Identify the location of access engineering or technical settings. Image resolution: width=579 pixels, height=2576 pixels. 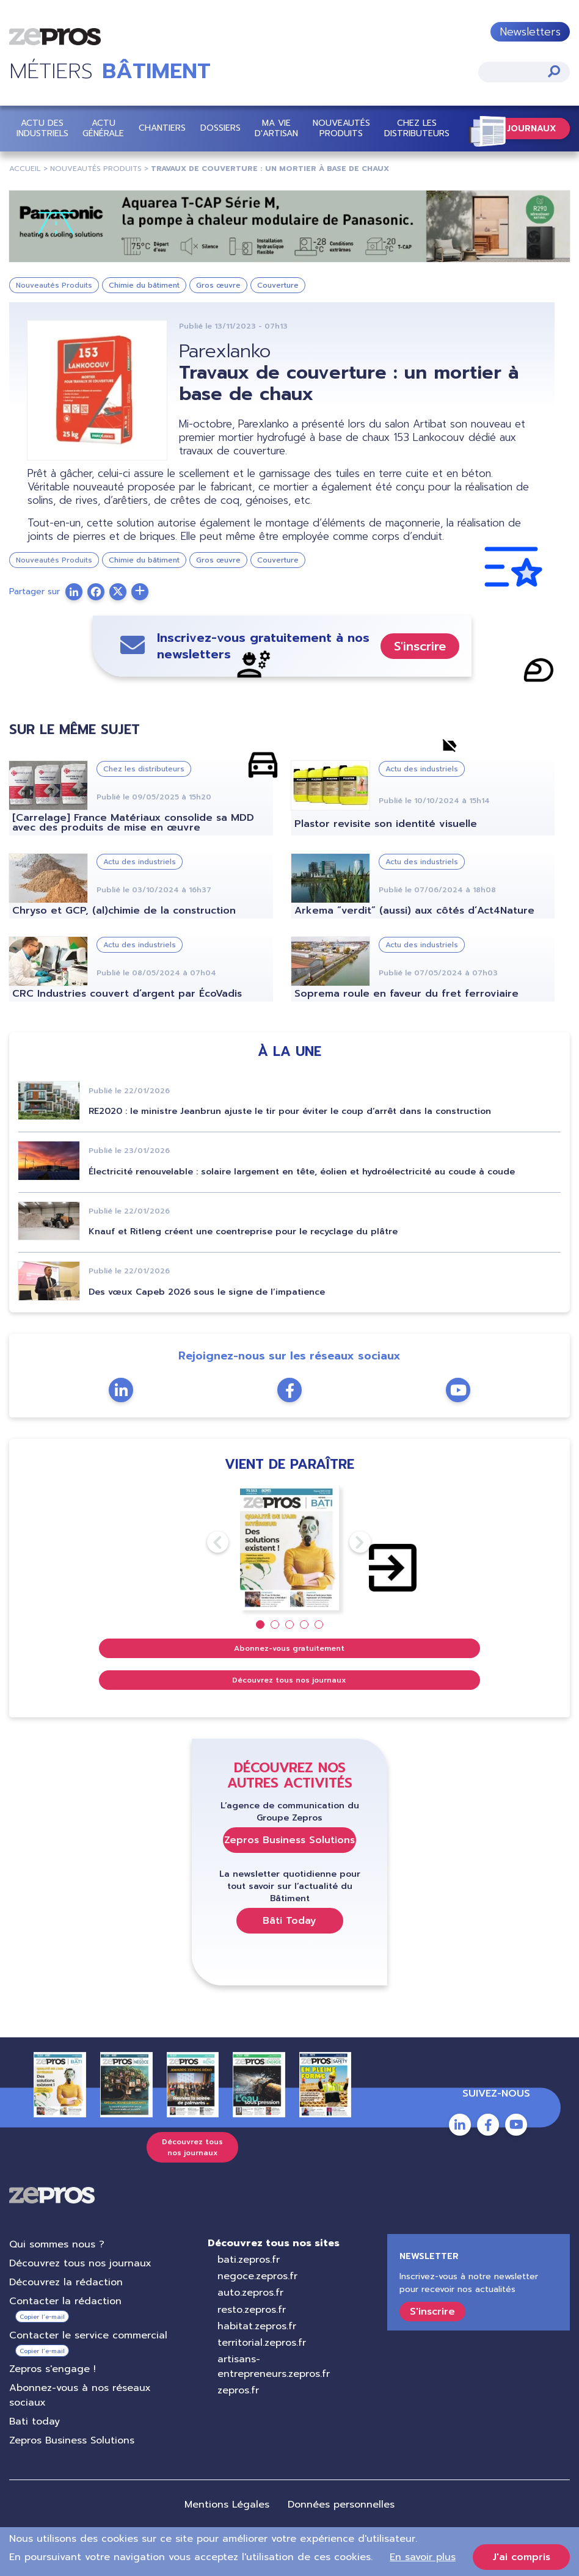
(253, 664).